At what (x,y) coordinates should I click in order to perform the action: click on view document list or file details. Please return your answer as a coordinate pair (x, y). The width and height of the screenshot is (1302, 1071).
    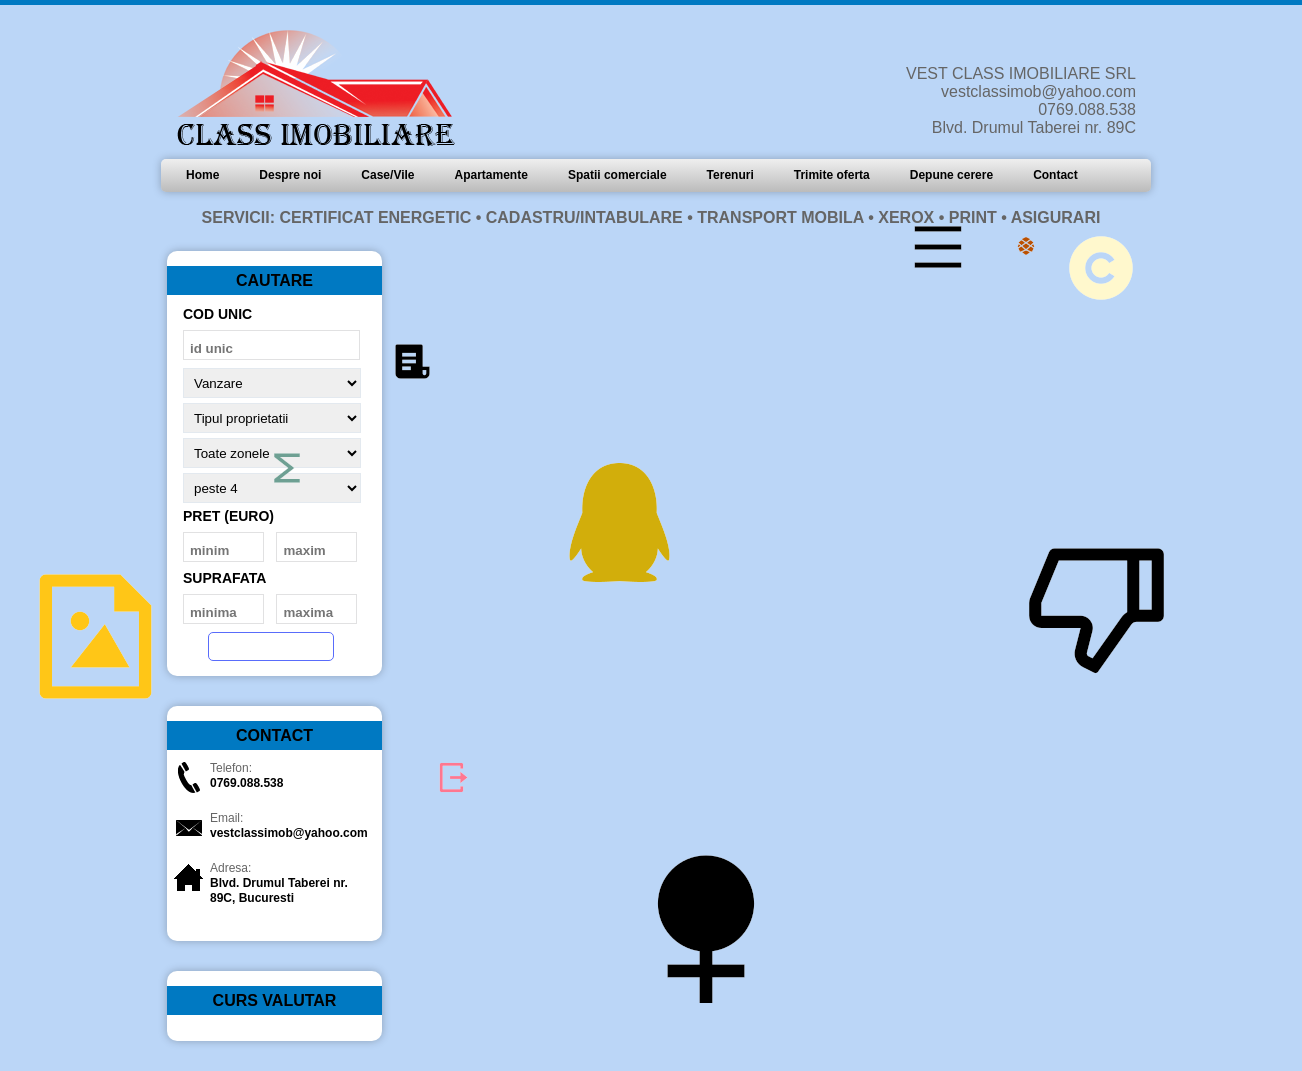
    Looking at the image, I should click on (412, 361).